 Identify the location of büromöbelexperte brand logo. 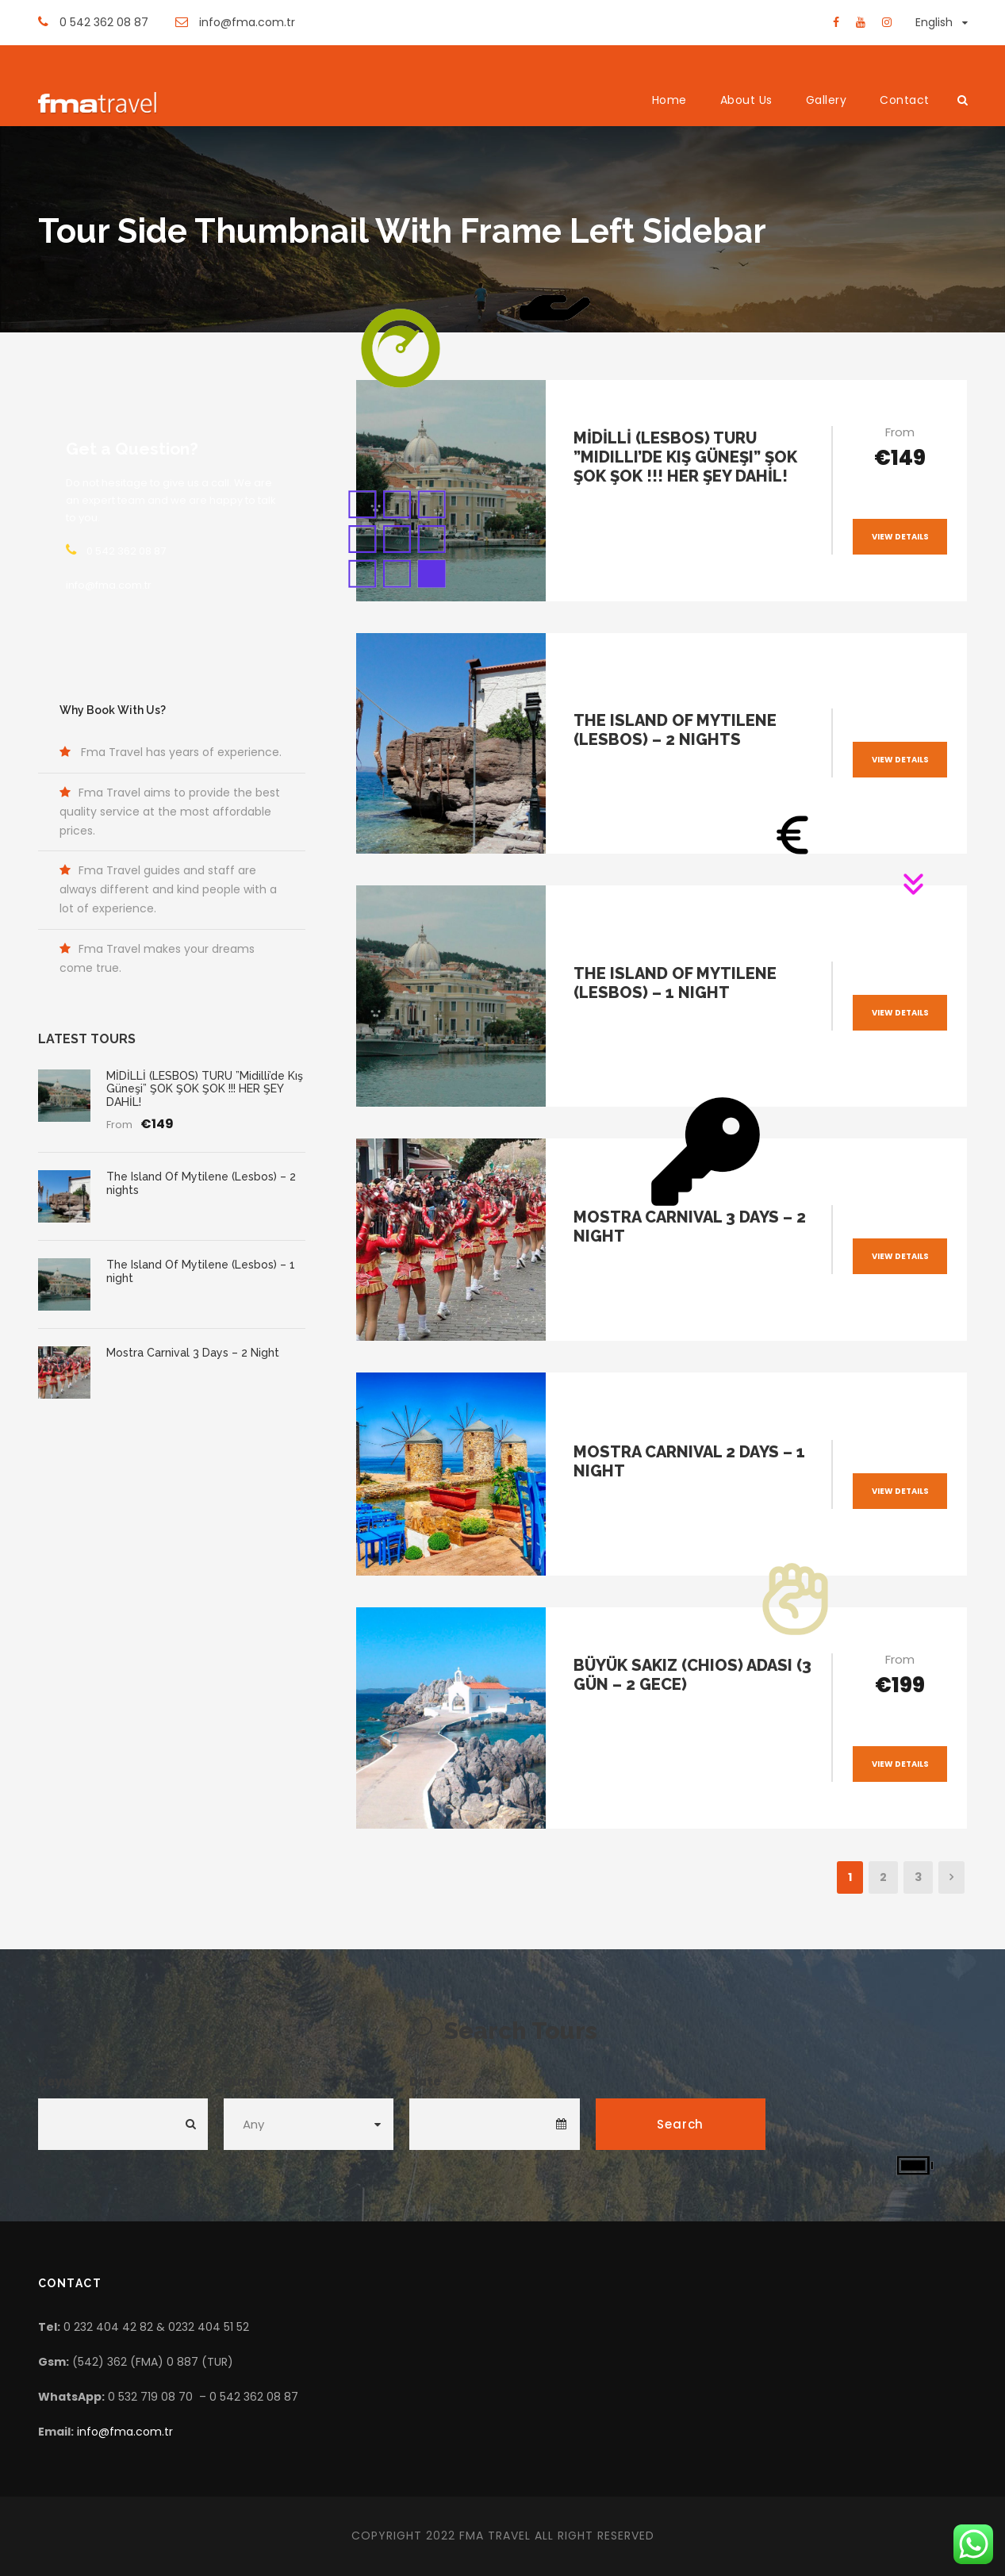
(397, 539).